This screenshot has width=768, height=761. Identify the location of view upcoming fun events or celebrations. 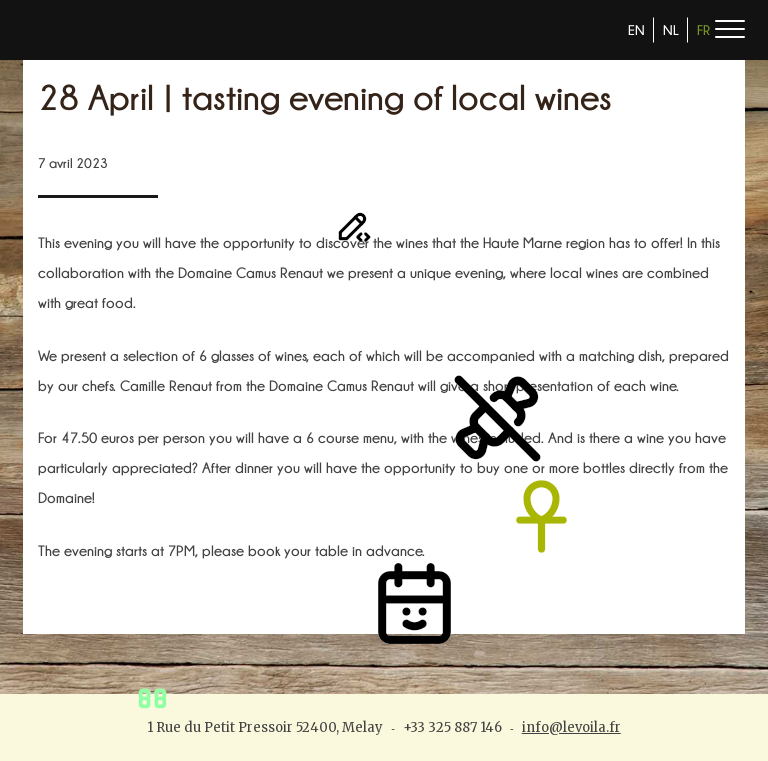
(414, 603).